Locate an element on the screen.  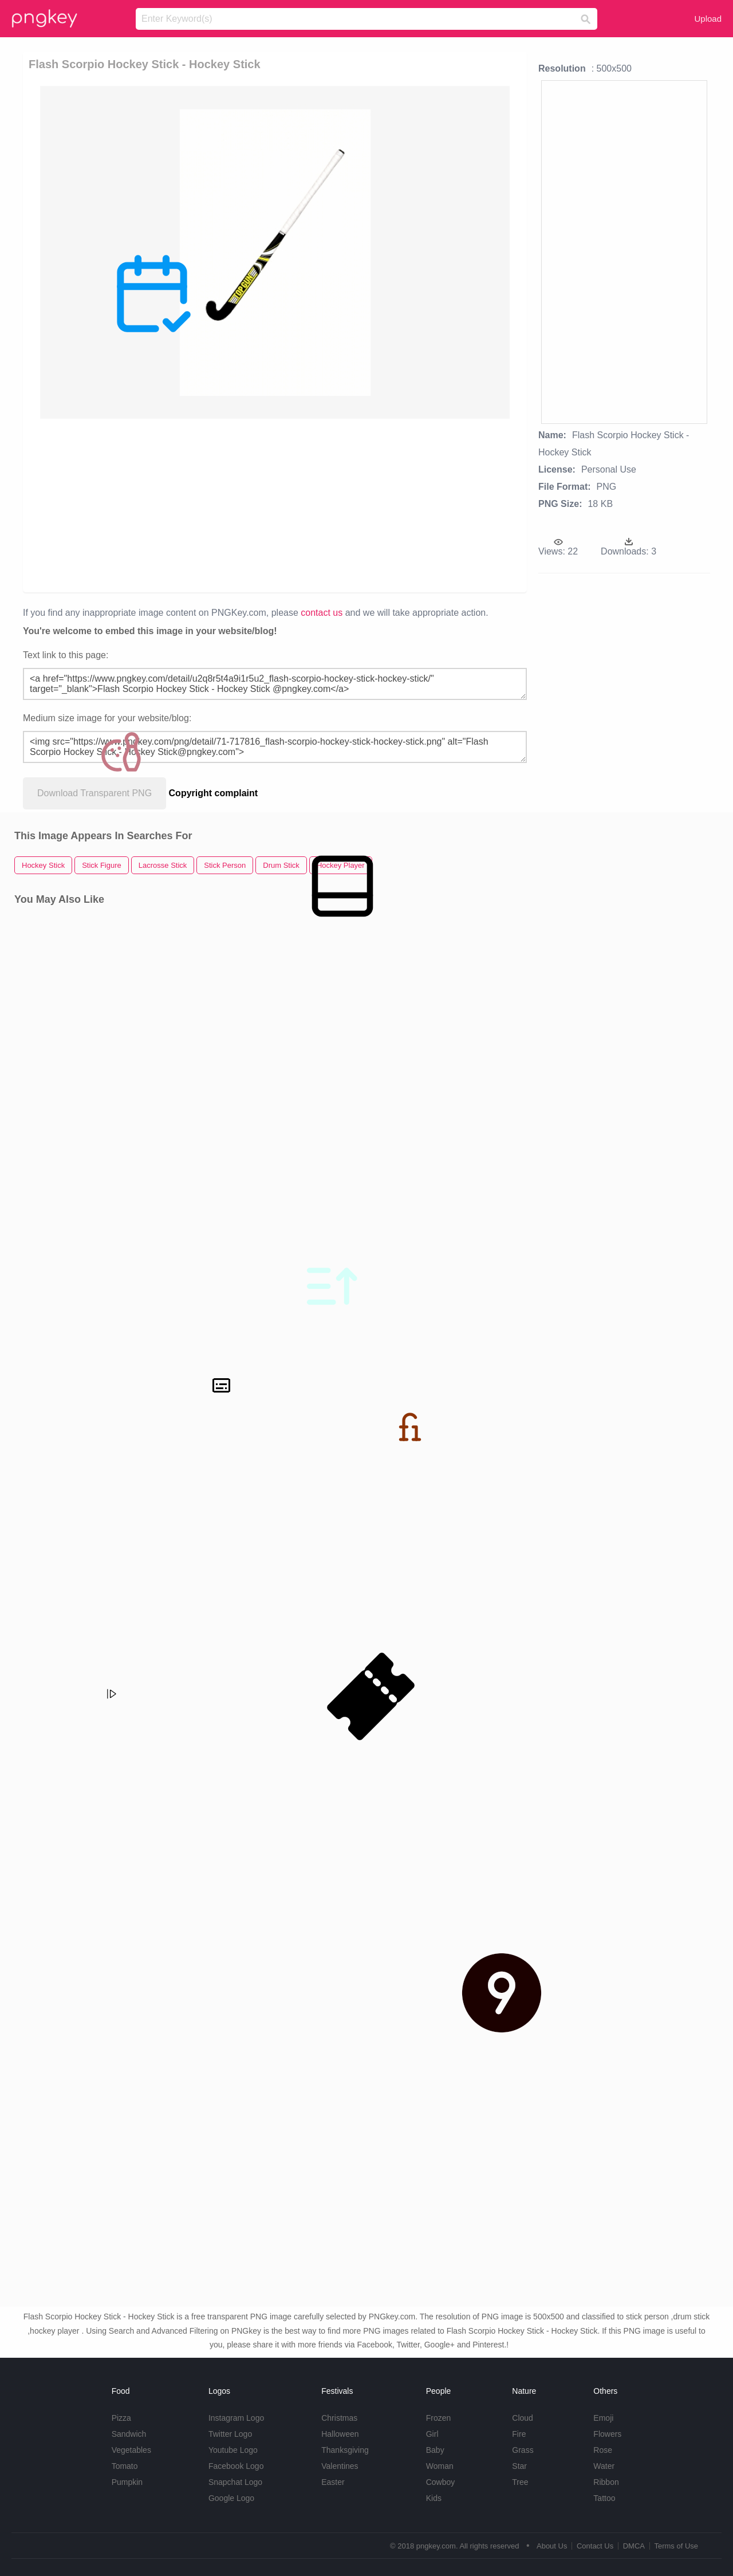
enable subtitles or closed captions is located at coordinates (221, 1385).